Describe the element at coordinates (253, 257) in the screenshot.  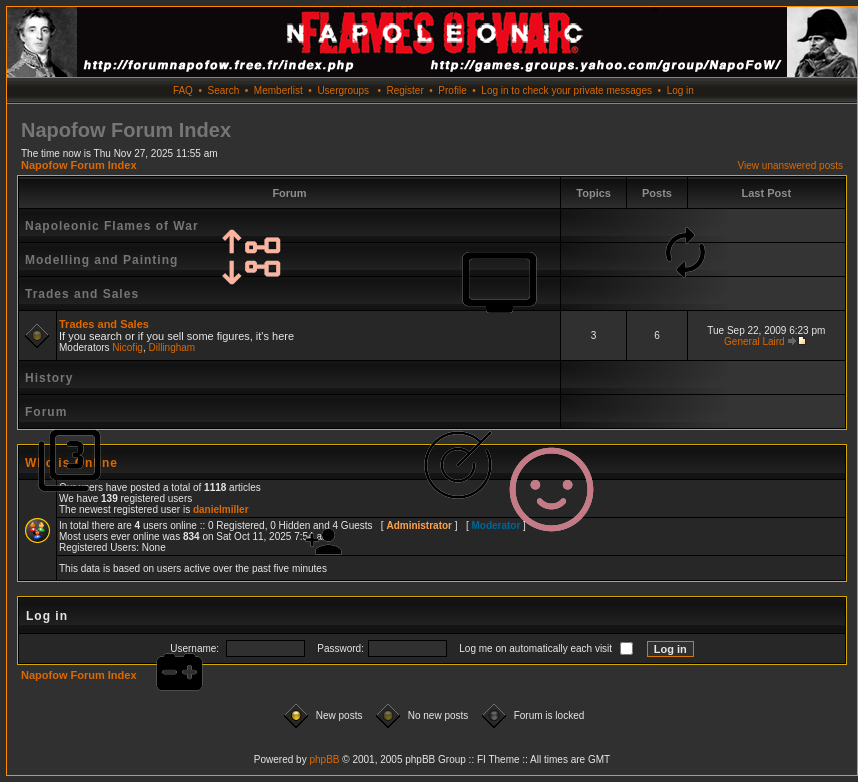
I see `ungroup items by reference type` at that location.